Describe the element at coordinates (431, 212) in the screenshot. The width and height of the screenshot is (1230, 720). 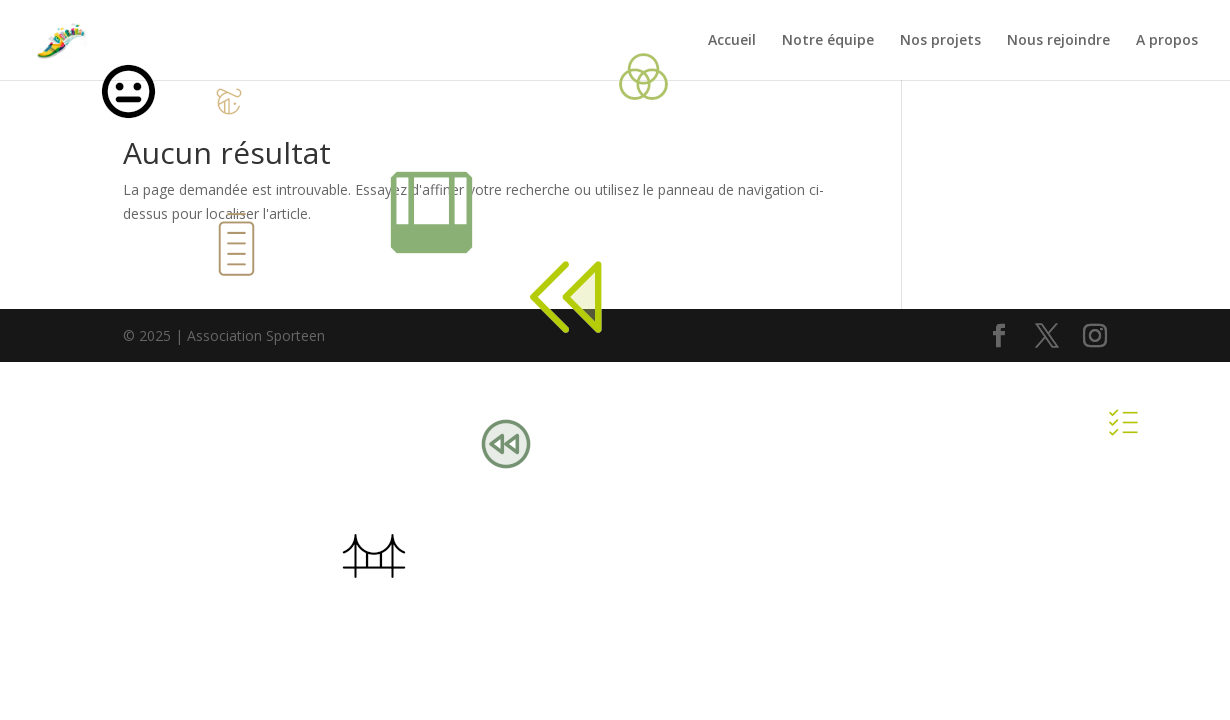
I see `toggle justified panel layout` at that location.